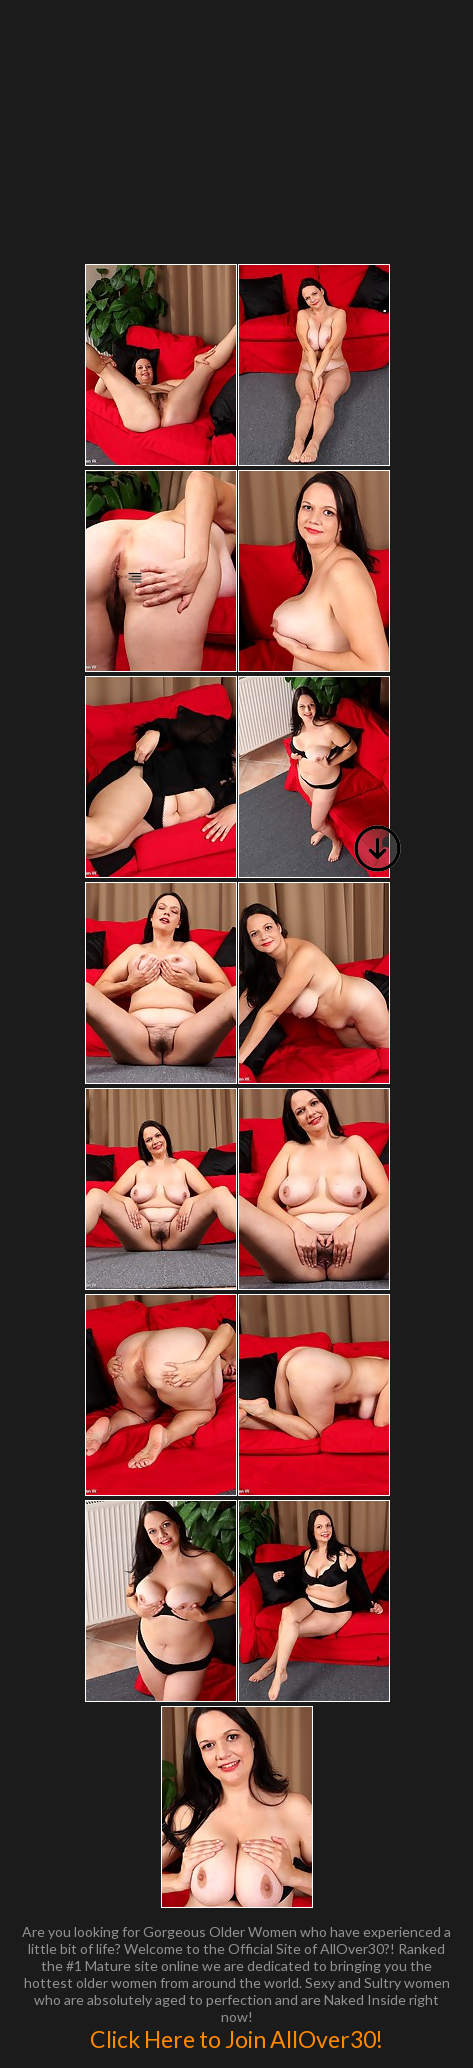 The width and height of the screenshot is (473, 2068). I want to click on align text to the right, so click(135, 578).